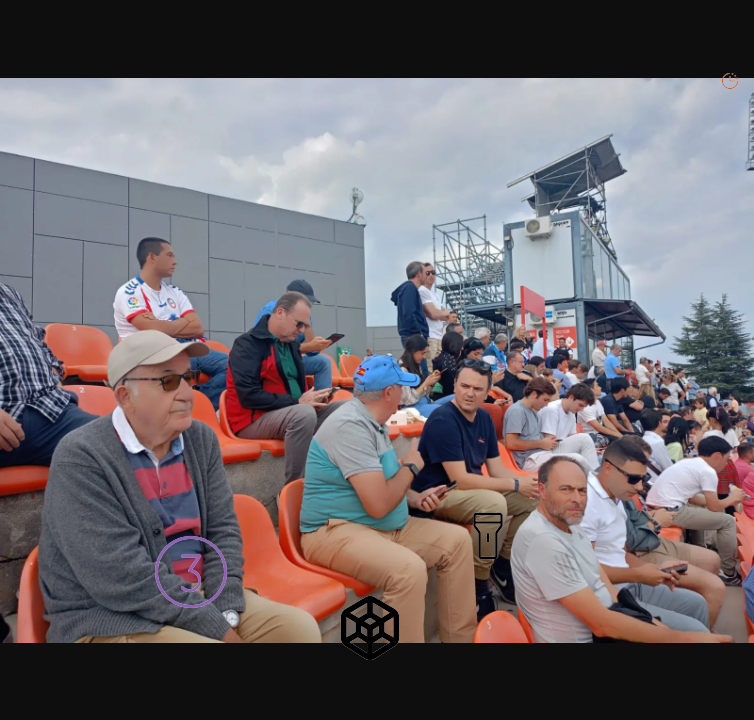  I want to click on indicates step three in a multi-step process, so click(191, 572).